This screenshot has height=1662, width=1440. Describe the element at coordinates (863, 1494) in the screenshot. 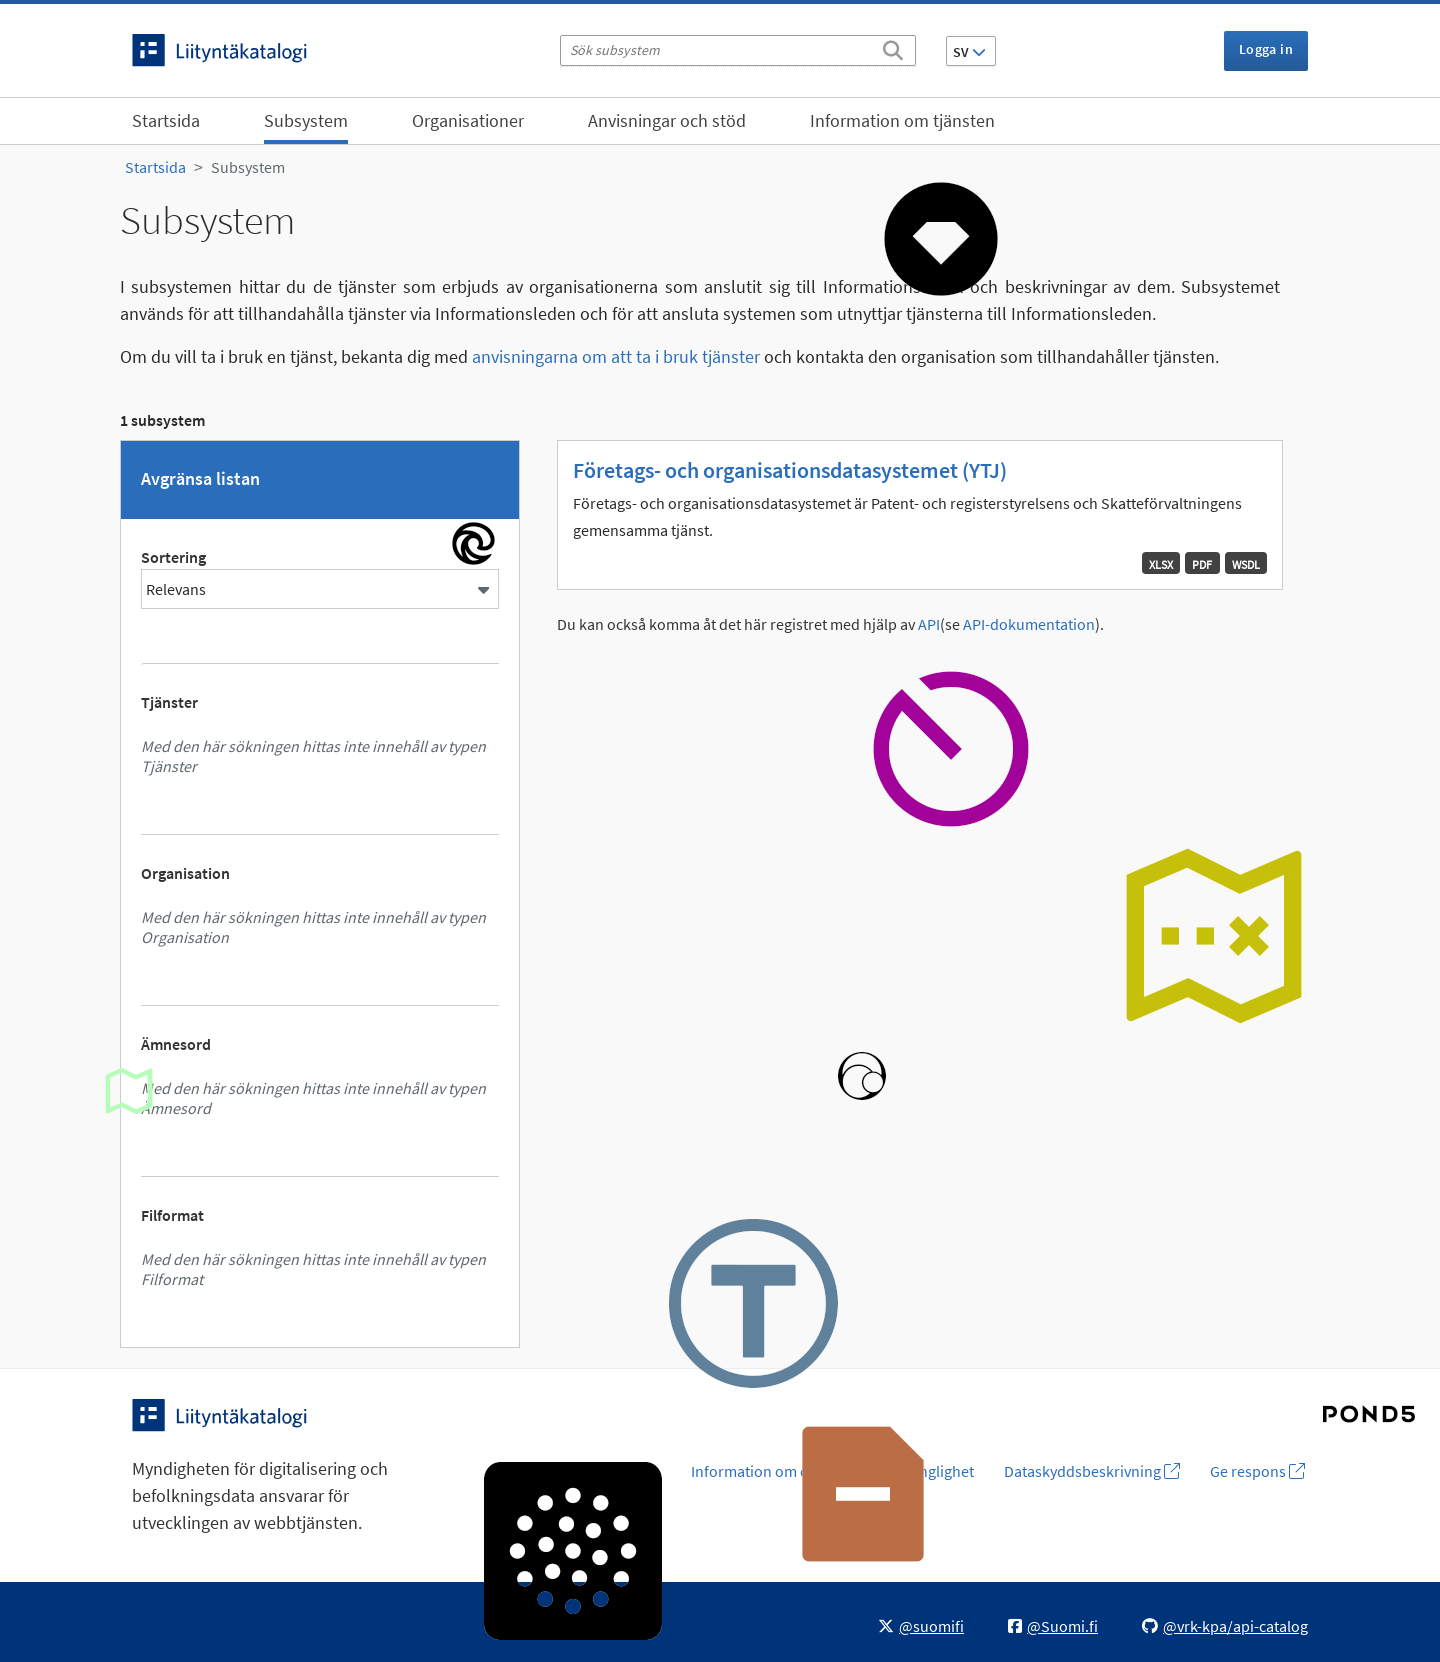

I see `reduce or compress file size` at that location.